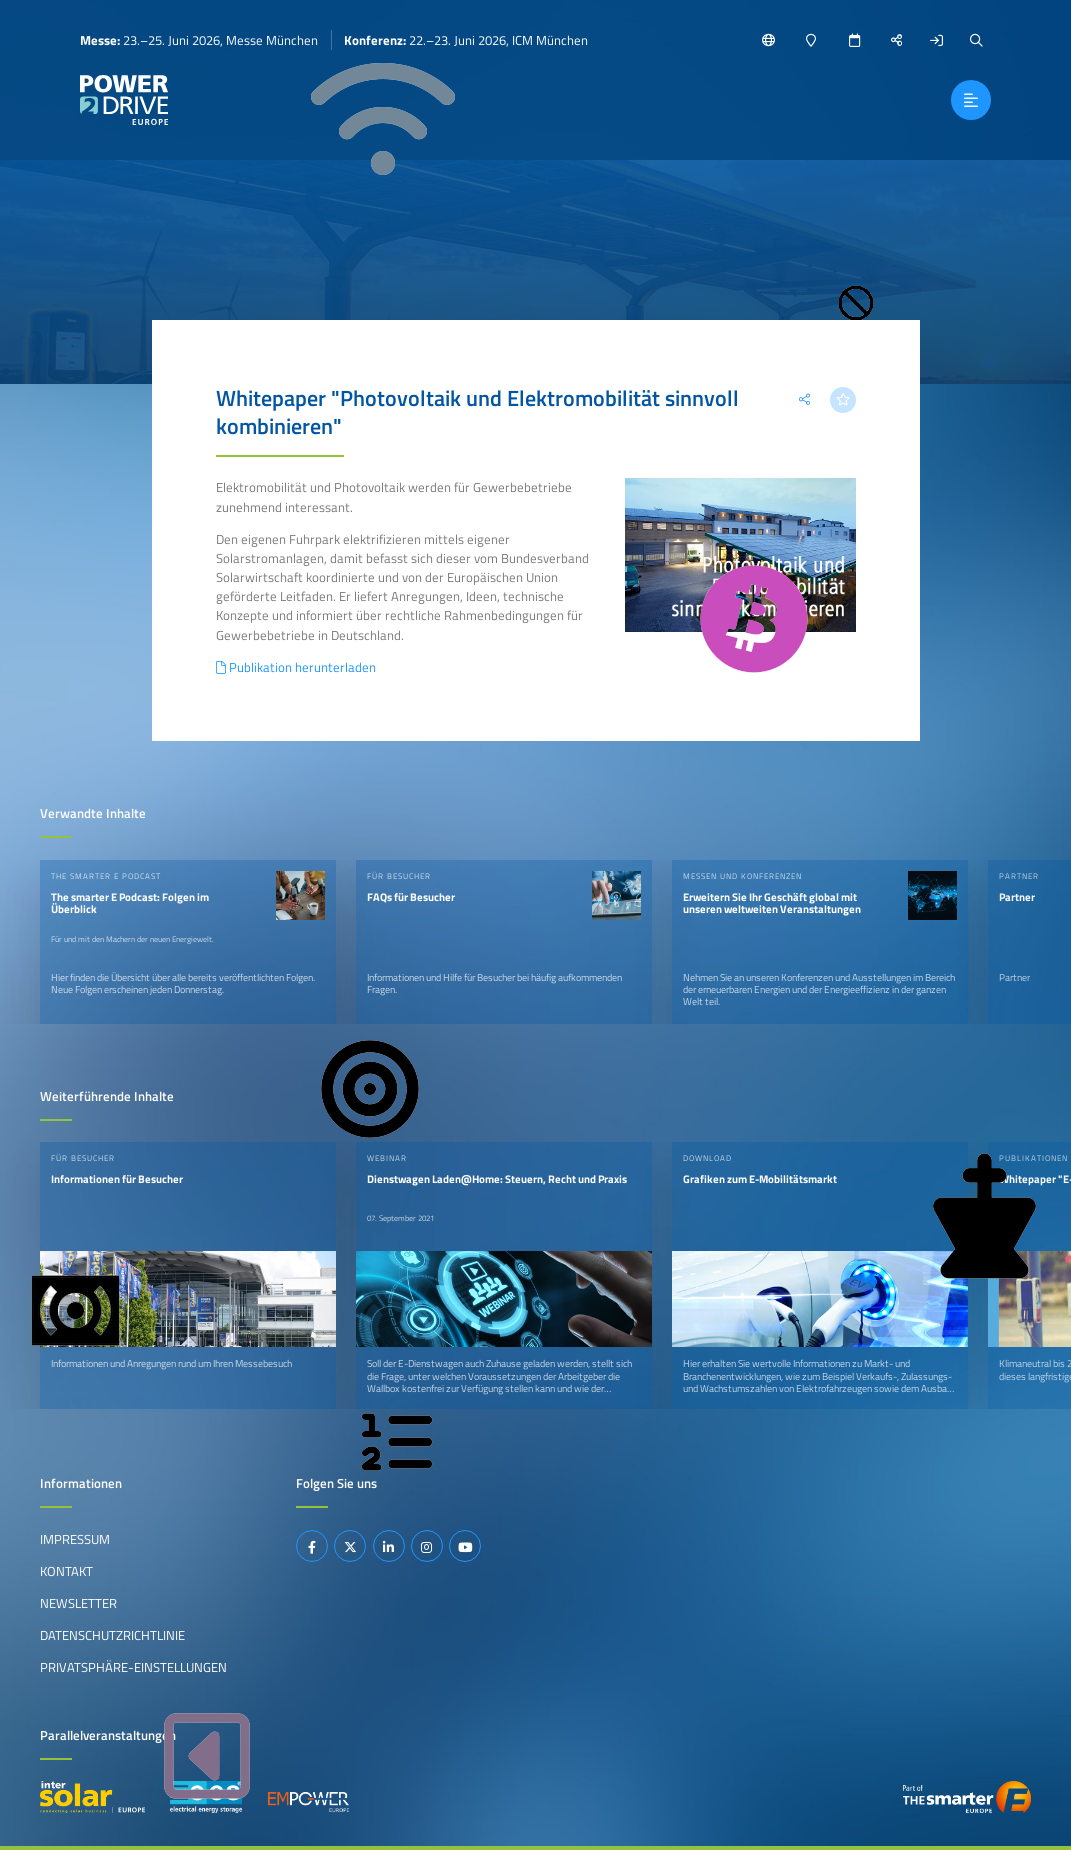  I want to click on enable surround sound audio output, so click(75, 1310).